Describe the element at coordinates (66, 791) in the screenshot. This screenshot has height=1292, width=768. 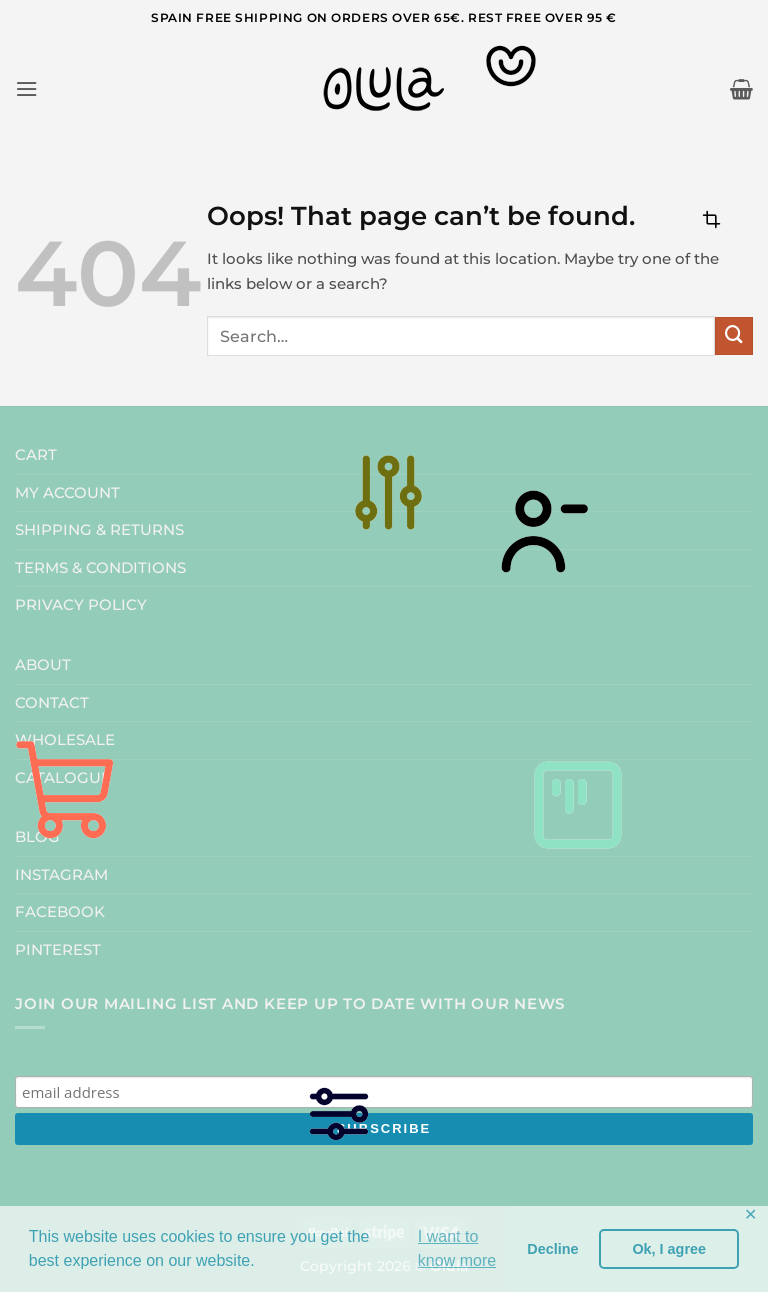
I see `view your shopping cart` at that location.